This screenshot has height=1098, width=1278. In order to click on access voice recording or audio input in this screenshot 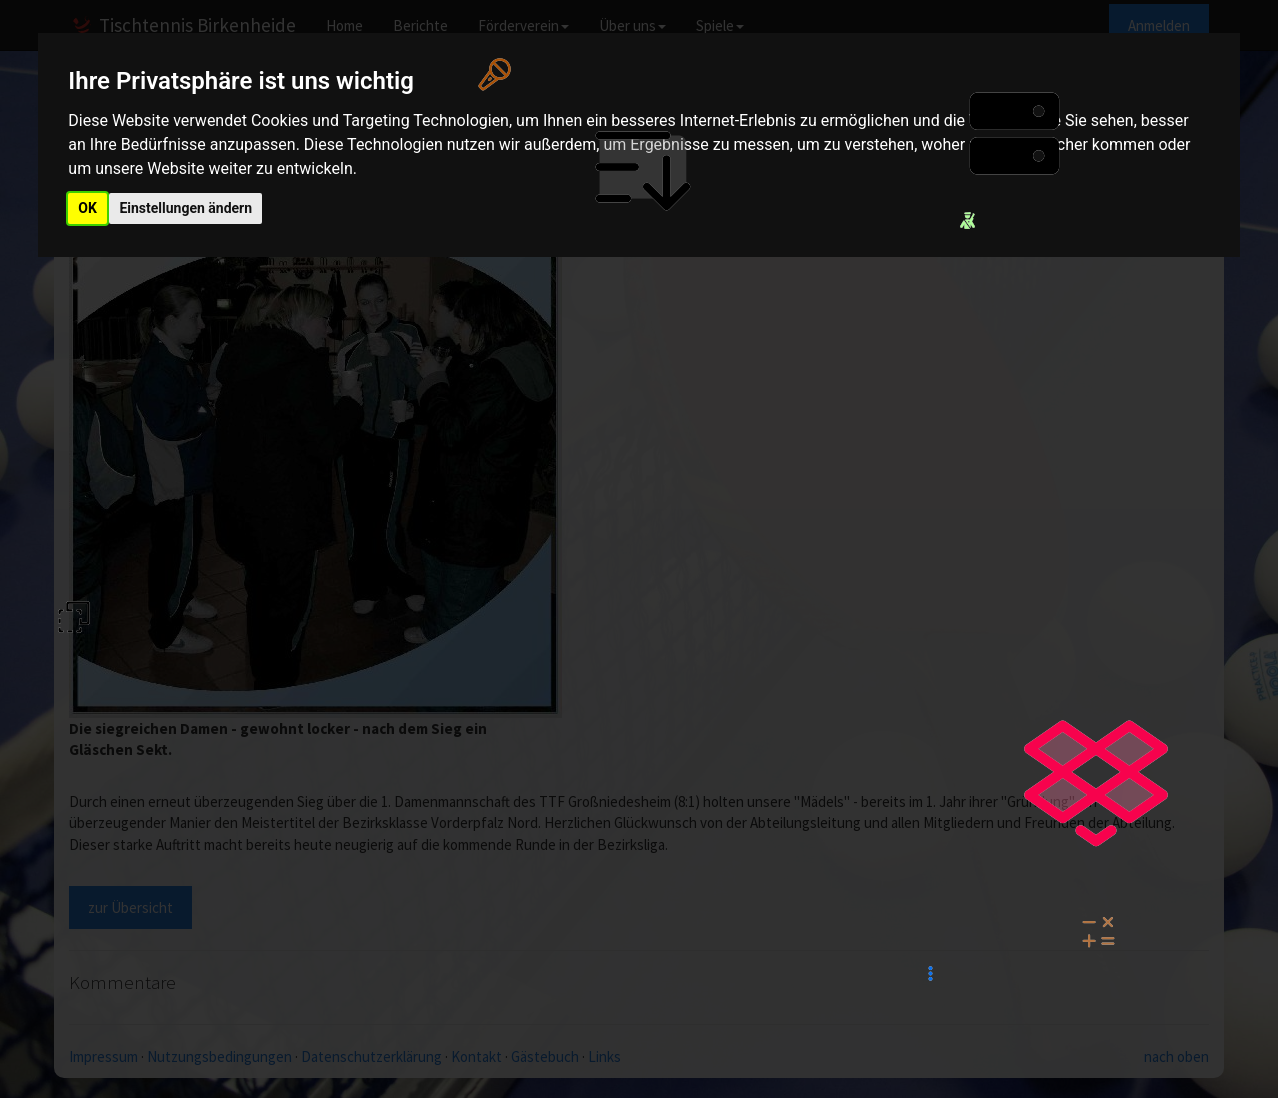, I will do `click(494, 75)`.